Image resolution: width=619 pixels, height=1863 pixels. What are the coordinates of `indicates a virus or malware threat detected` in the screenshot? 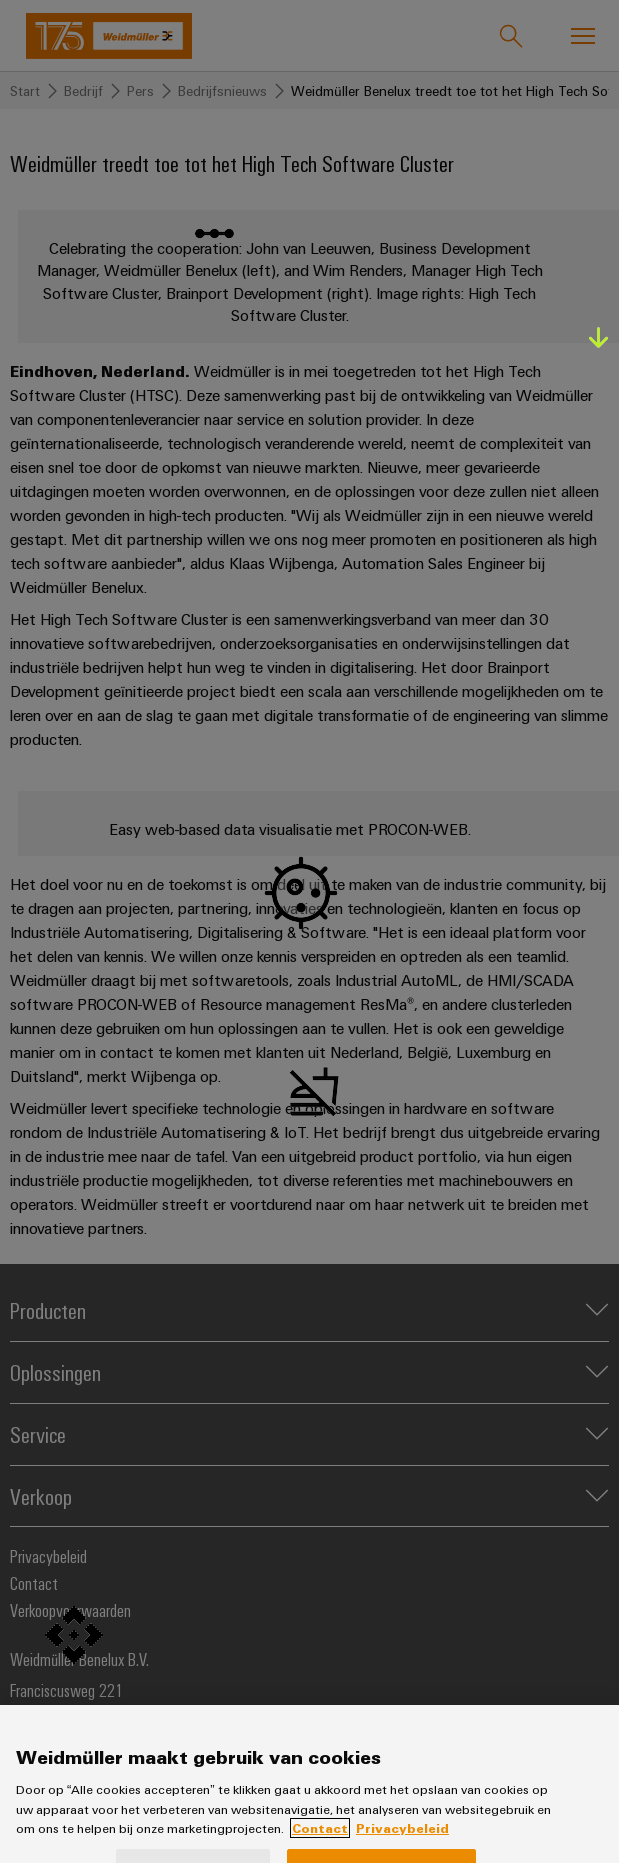 It's located at (301, 893).